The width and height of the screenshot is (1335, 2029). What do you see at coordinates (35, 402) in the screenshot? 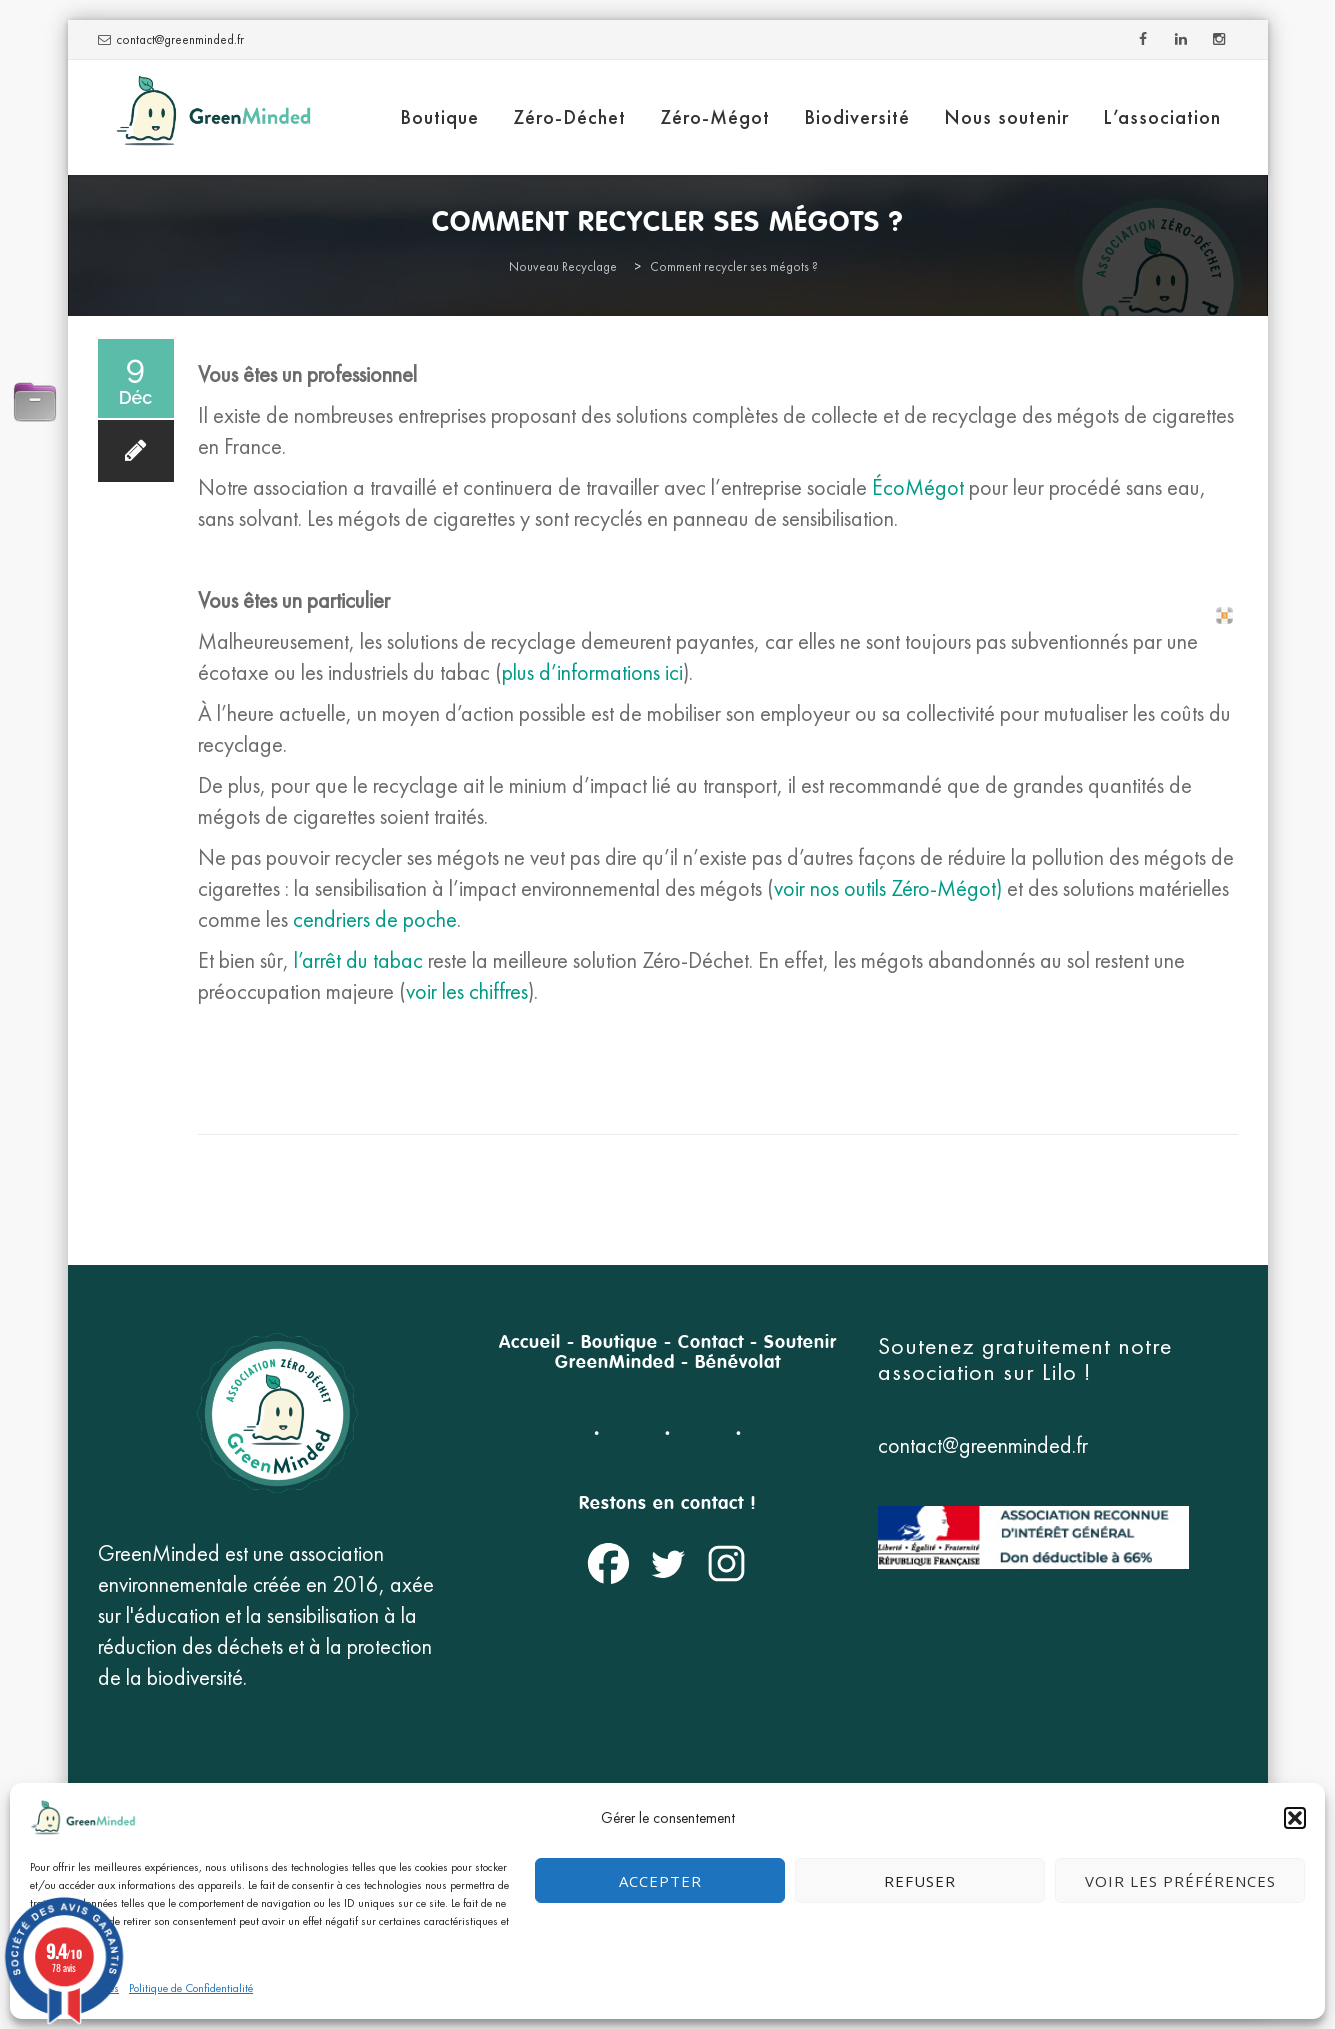
I see `open the file manager application` at bounding box center [35, 402].